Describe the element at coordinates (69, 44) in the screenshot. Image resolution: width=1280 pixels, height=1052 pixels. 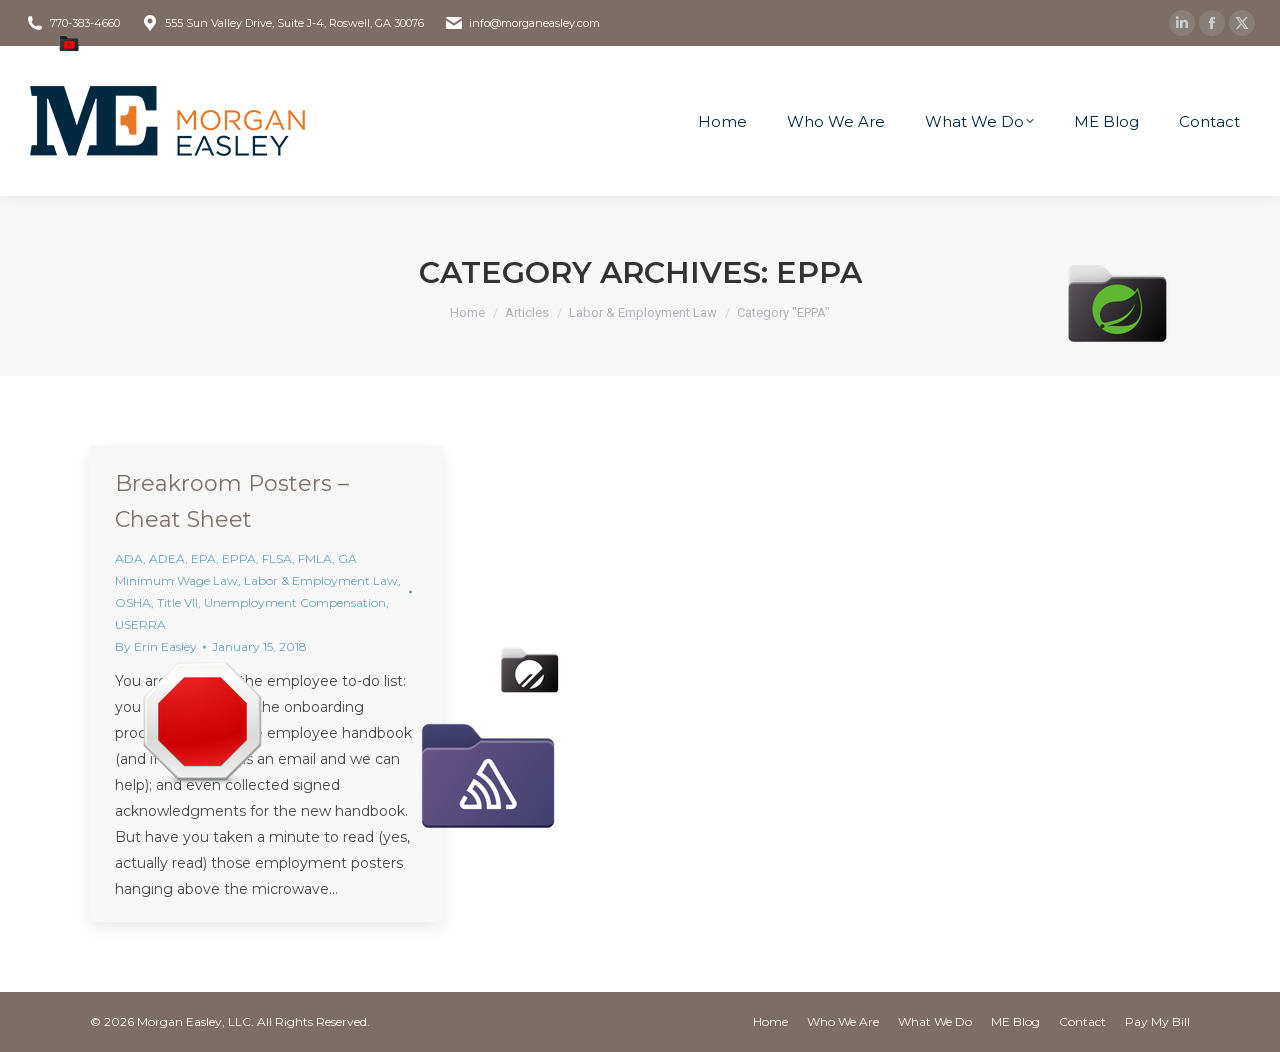
I see `open folder containing youtube downloads` at that location.